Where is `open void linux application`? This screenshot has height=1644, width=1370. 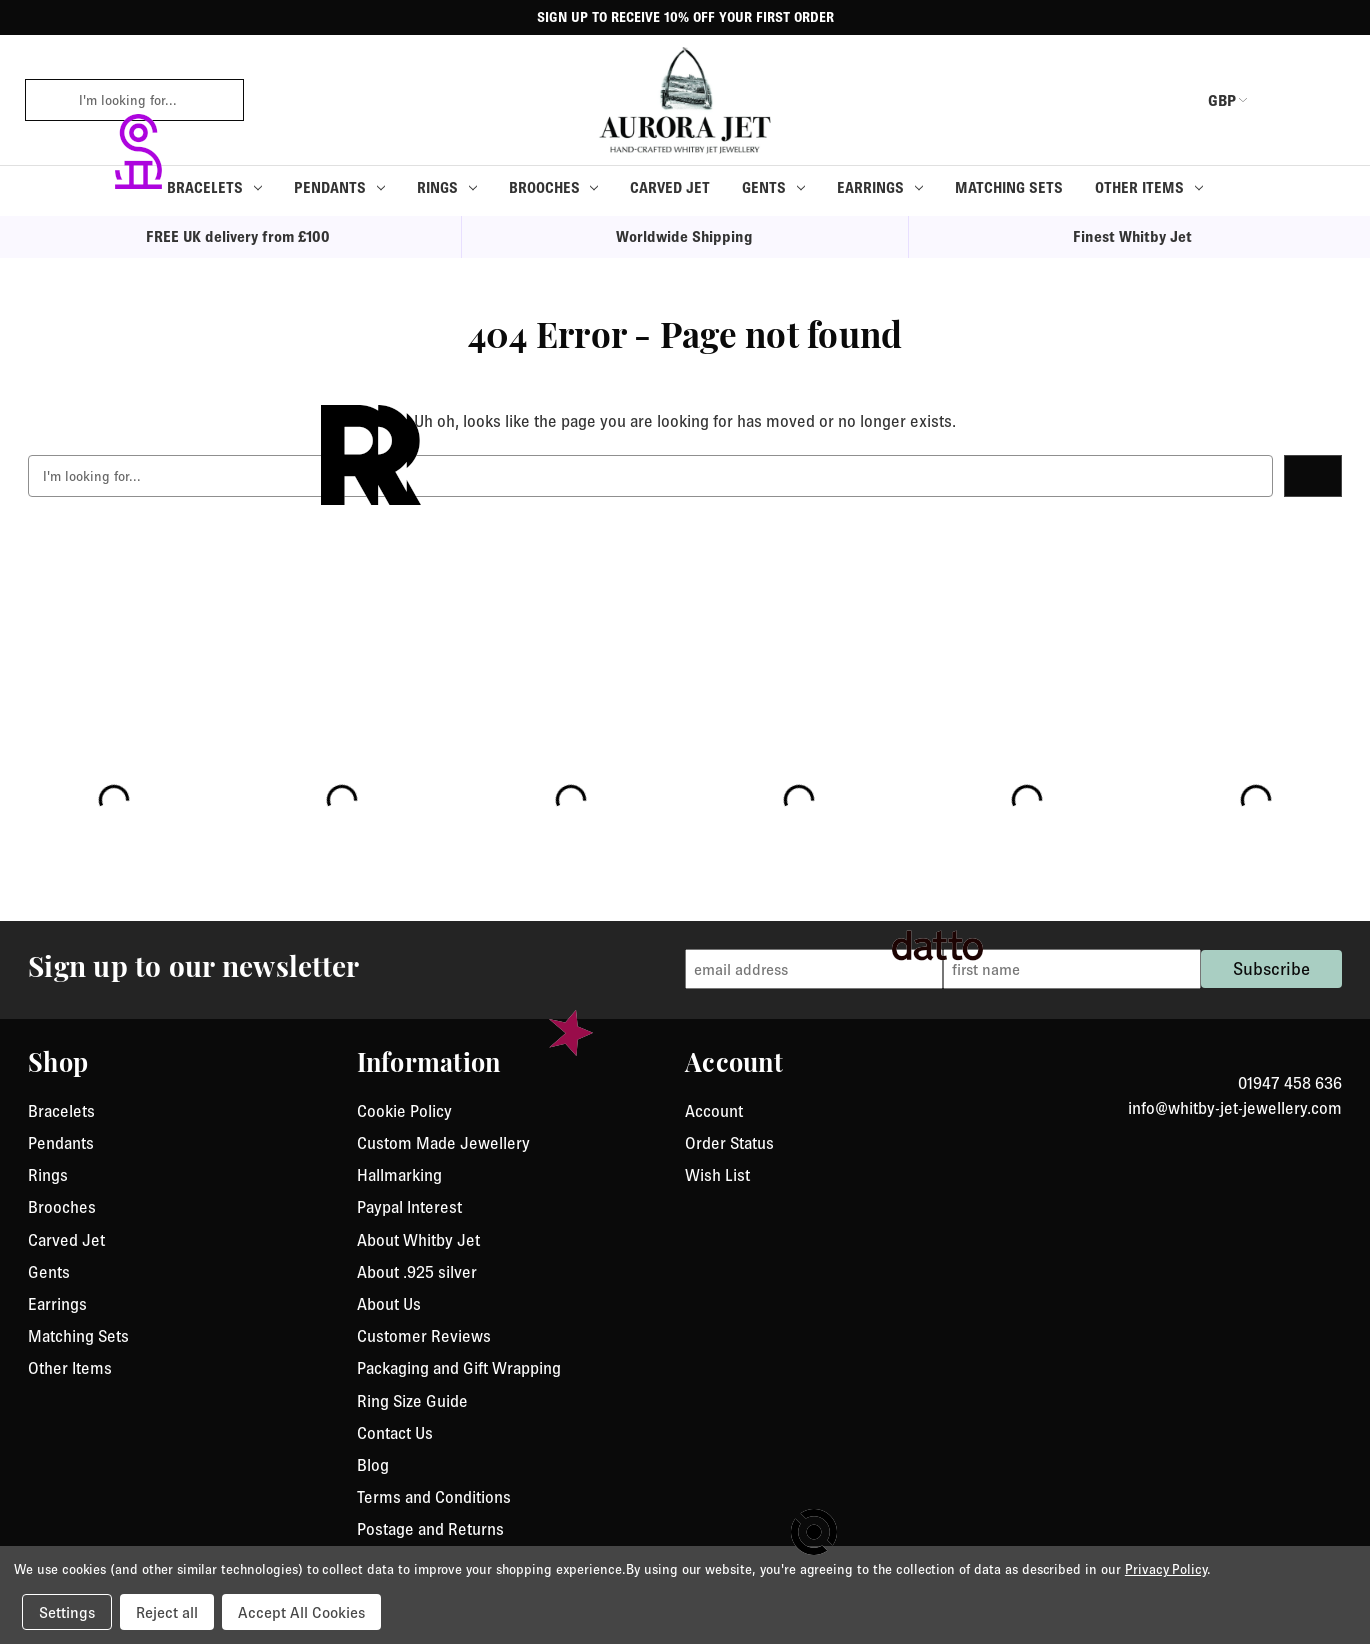 open void linux application is located at coordinates (814, 1532).